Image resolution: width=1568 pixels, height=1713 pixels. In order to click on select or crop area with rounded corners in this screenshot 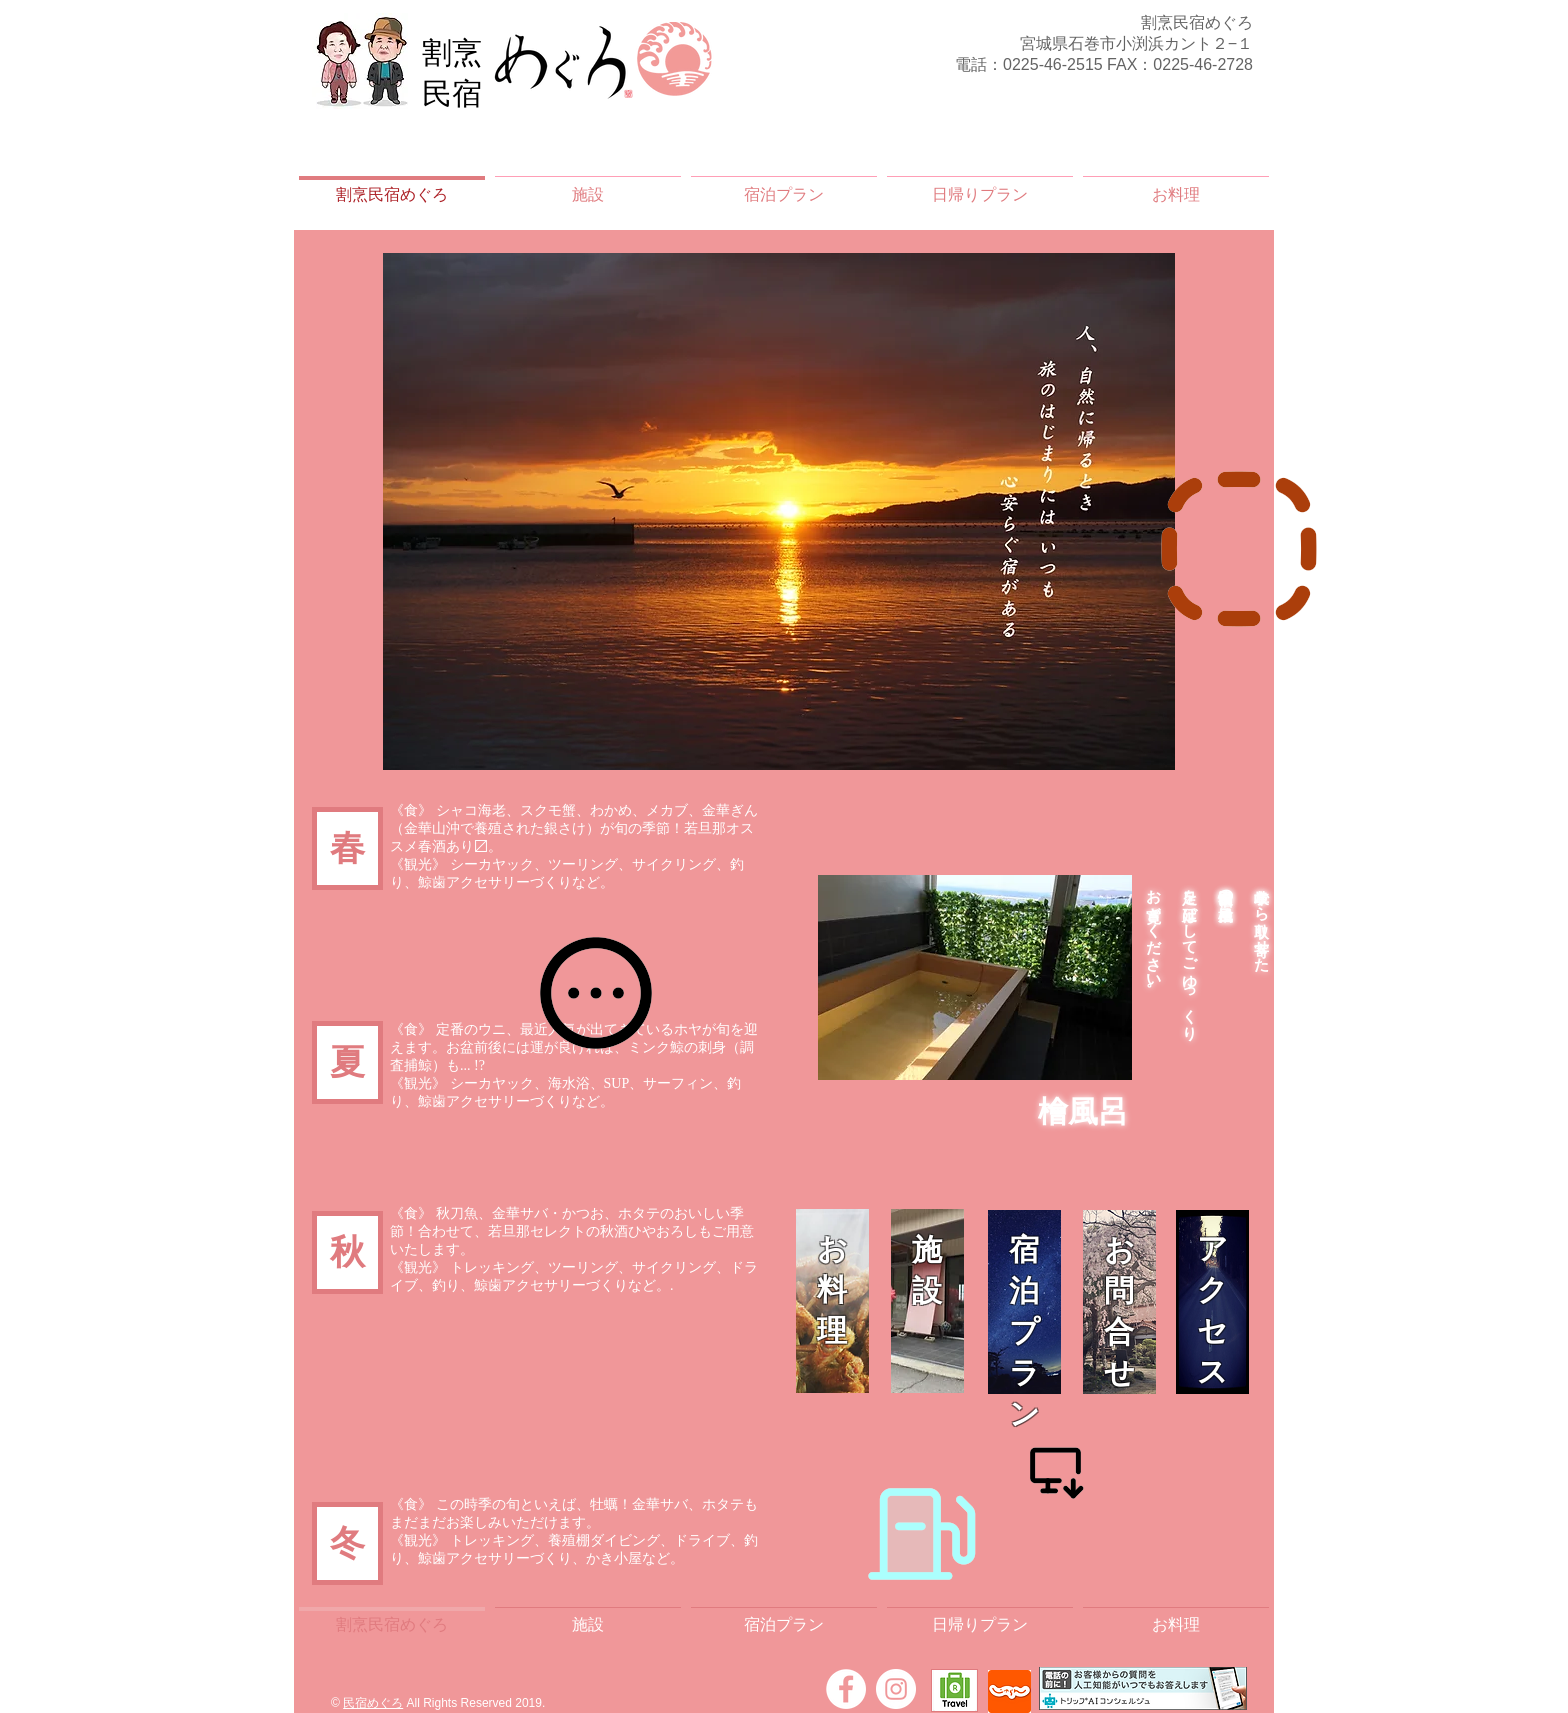, I will do `click(1239, 549)`.